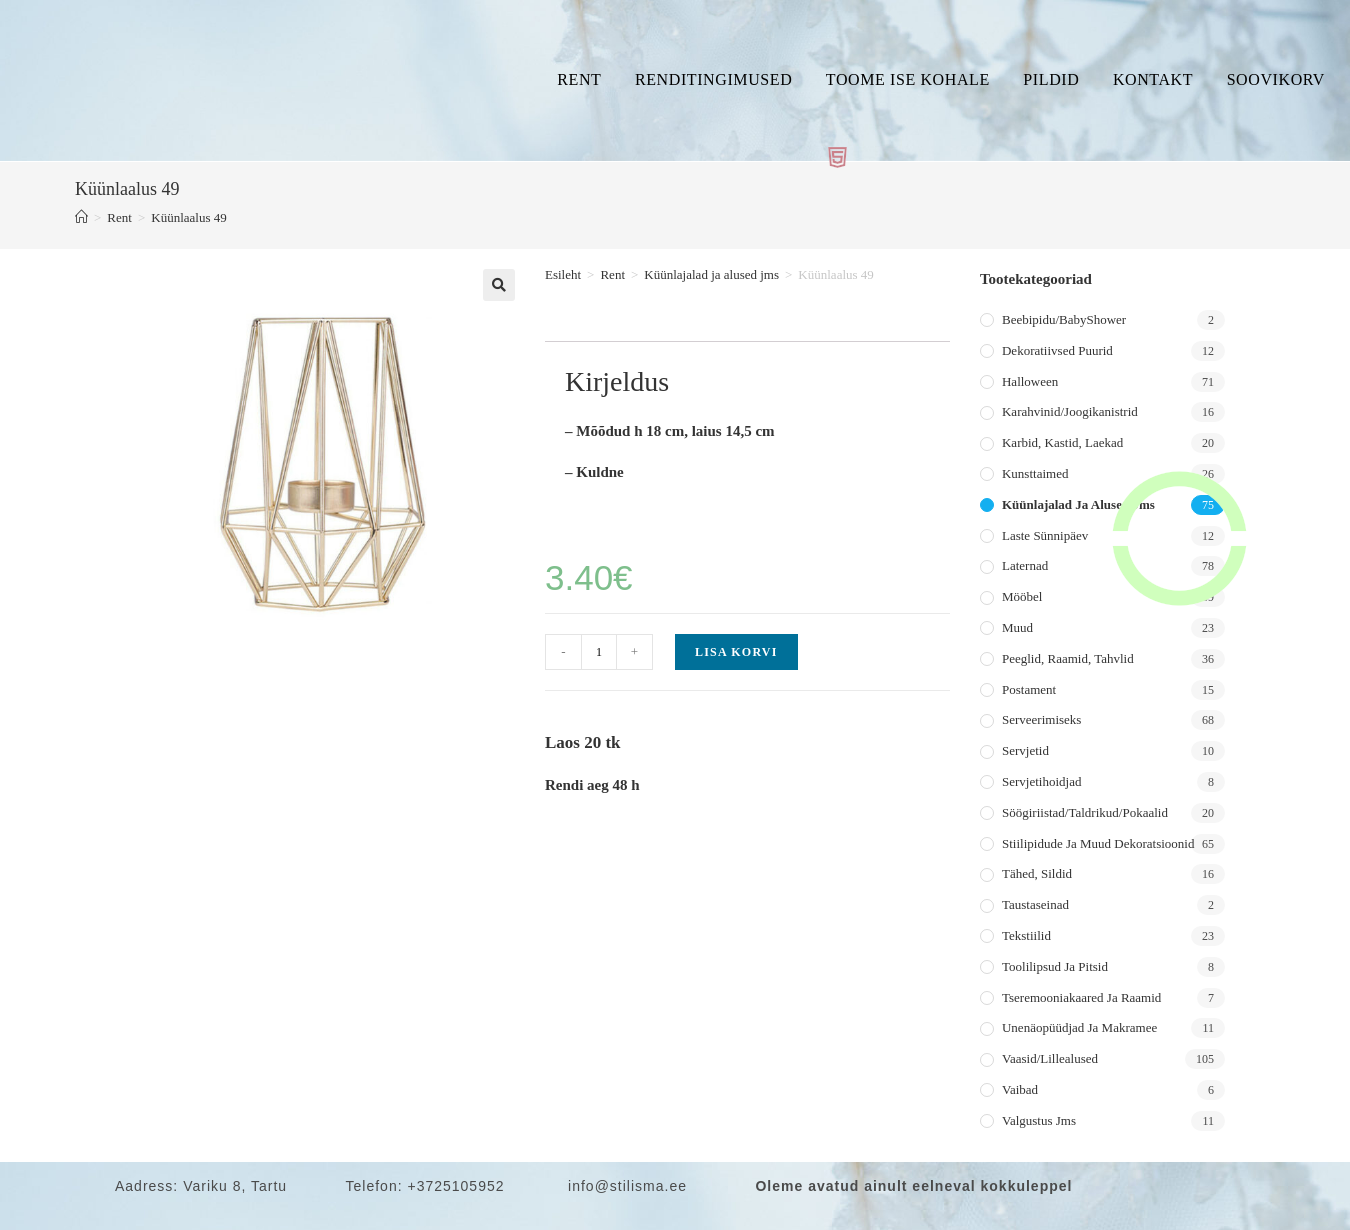 This screenshot has height=1230, width=1350. What do you see at coordinates (837, 157) in the screenshot?
I see `indicates HTML5 technology or web development` at bounding box center [837, 157].